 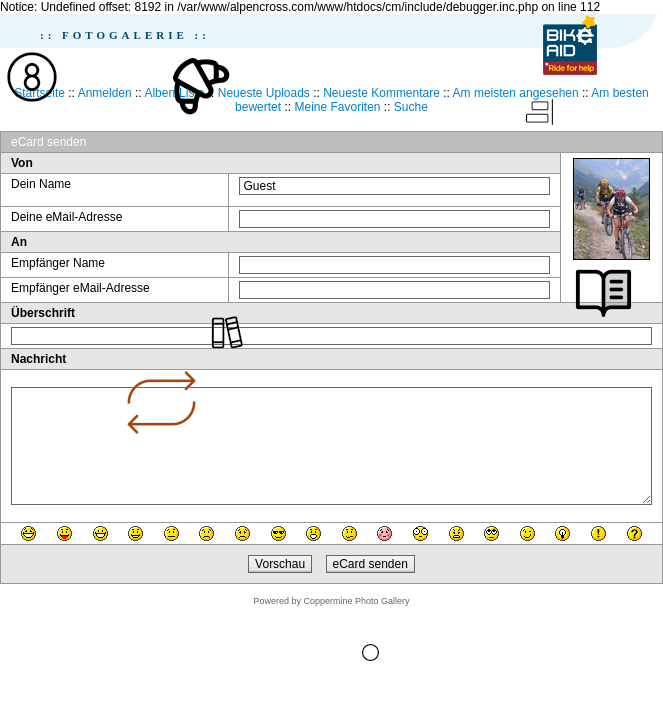 I want to click on toggle repeat mode for media playback, so click(x=161, y=402).